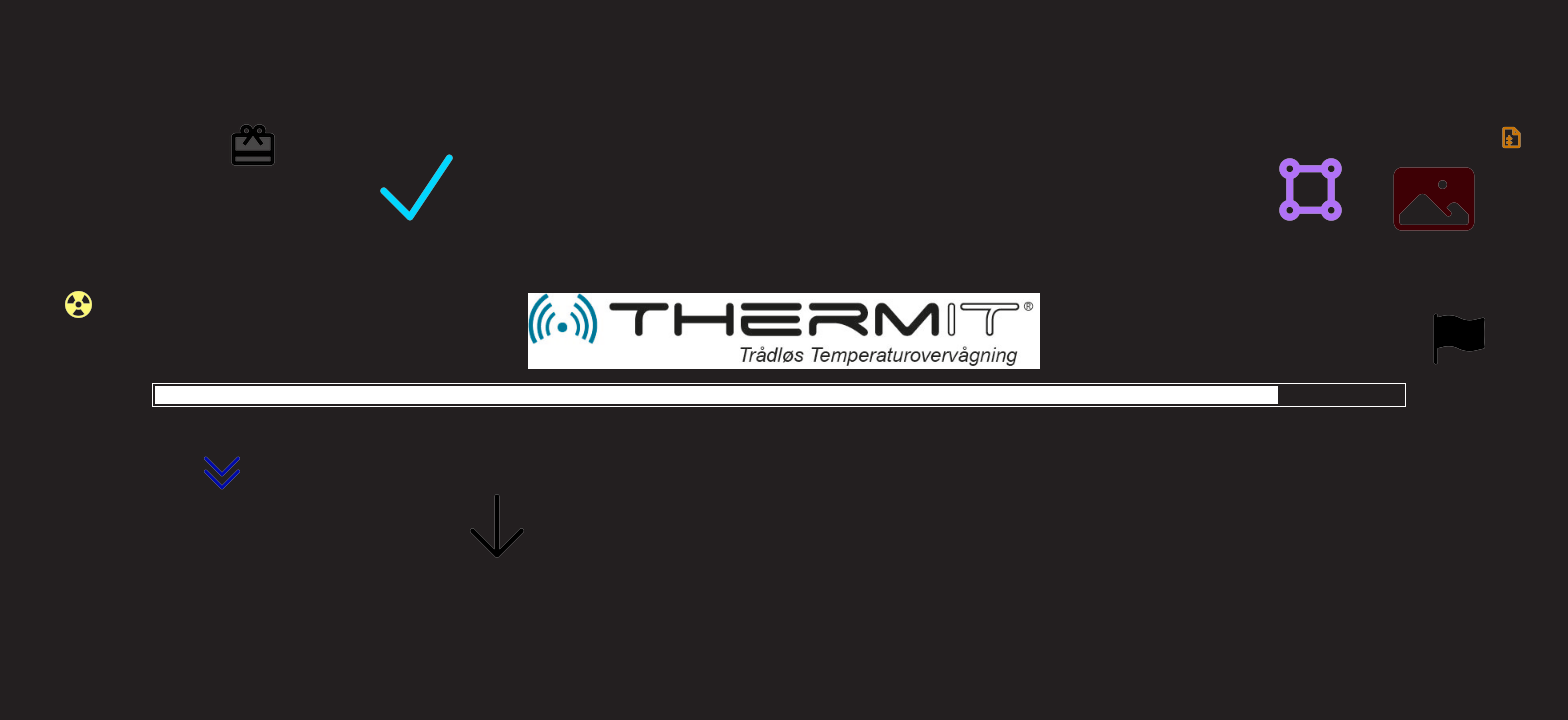  What do you see at coordinates (1459, 339) in the screenshot?
I see `flag or report content` at bounding box center [1459, 339].